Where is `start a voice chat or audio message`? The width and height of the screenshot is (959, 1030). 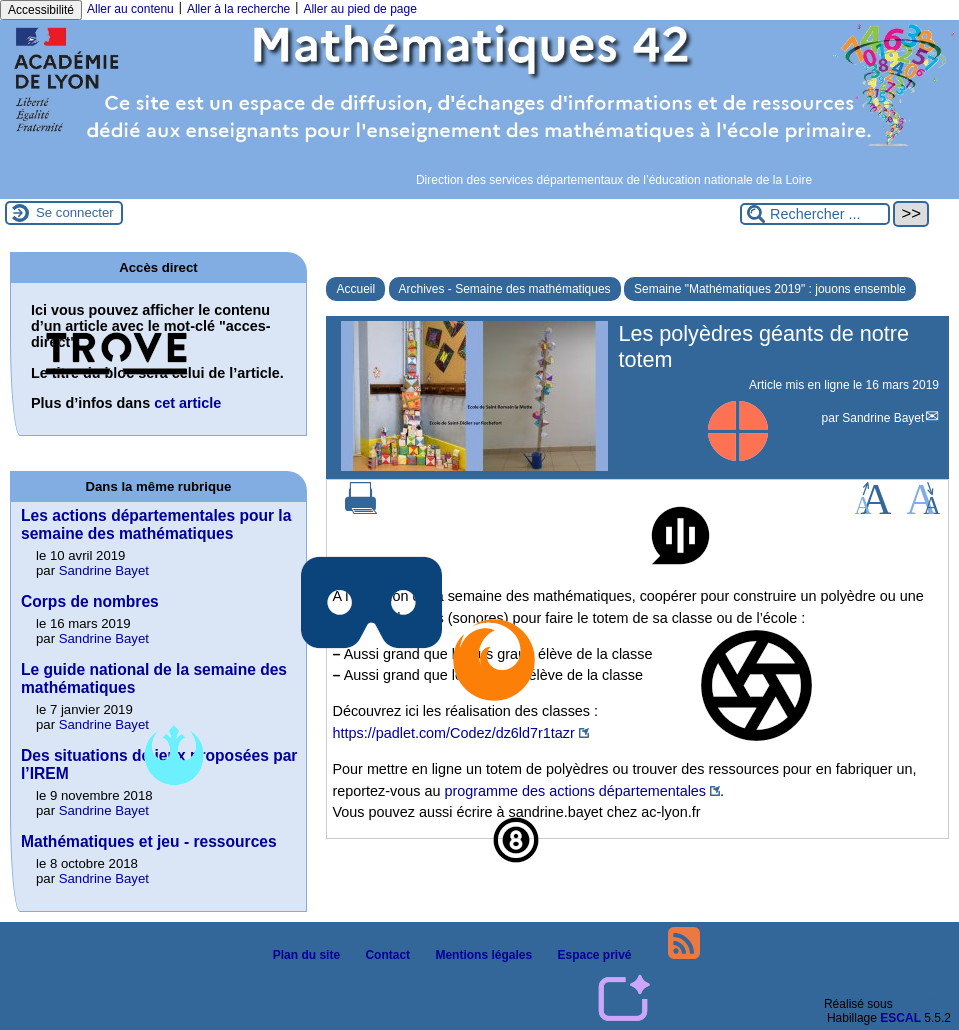 start a voice chat or audio message is located at coordinates (680, 535).